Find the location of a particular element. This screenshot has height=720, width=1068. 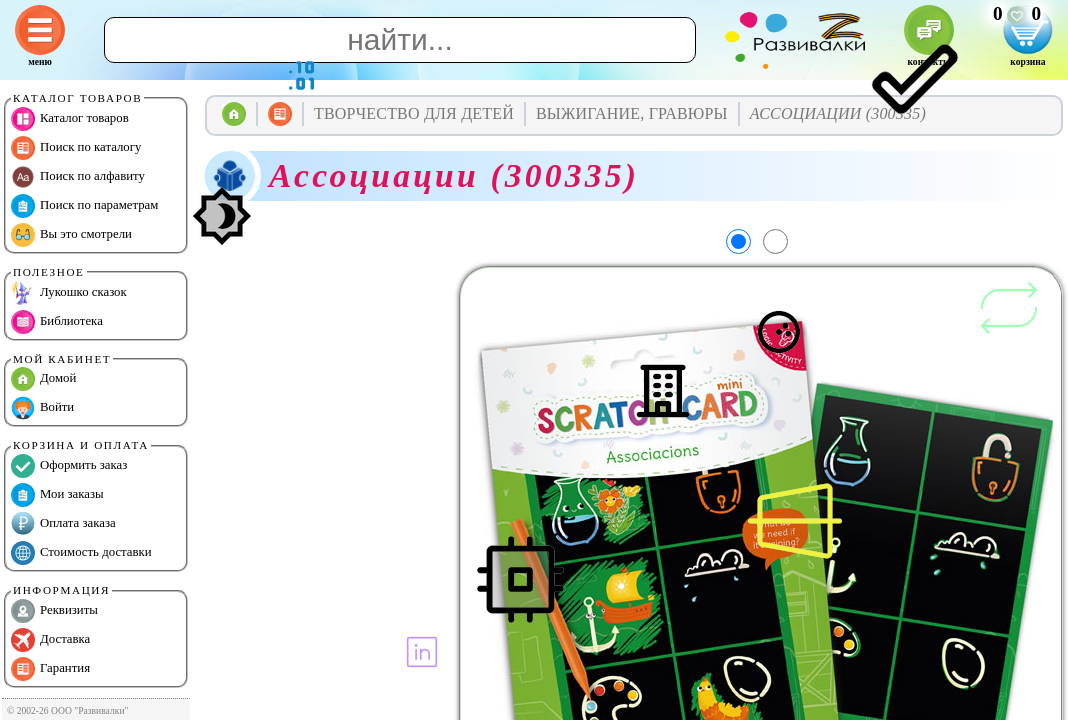

view or access binary/raw data is located at coordinates (301, 75).